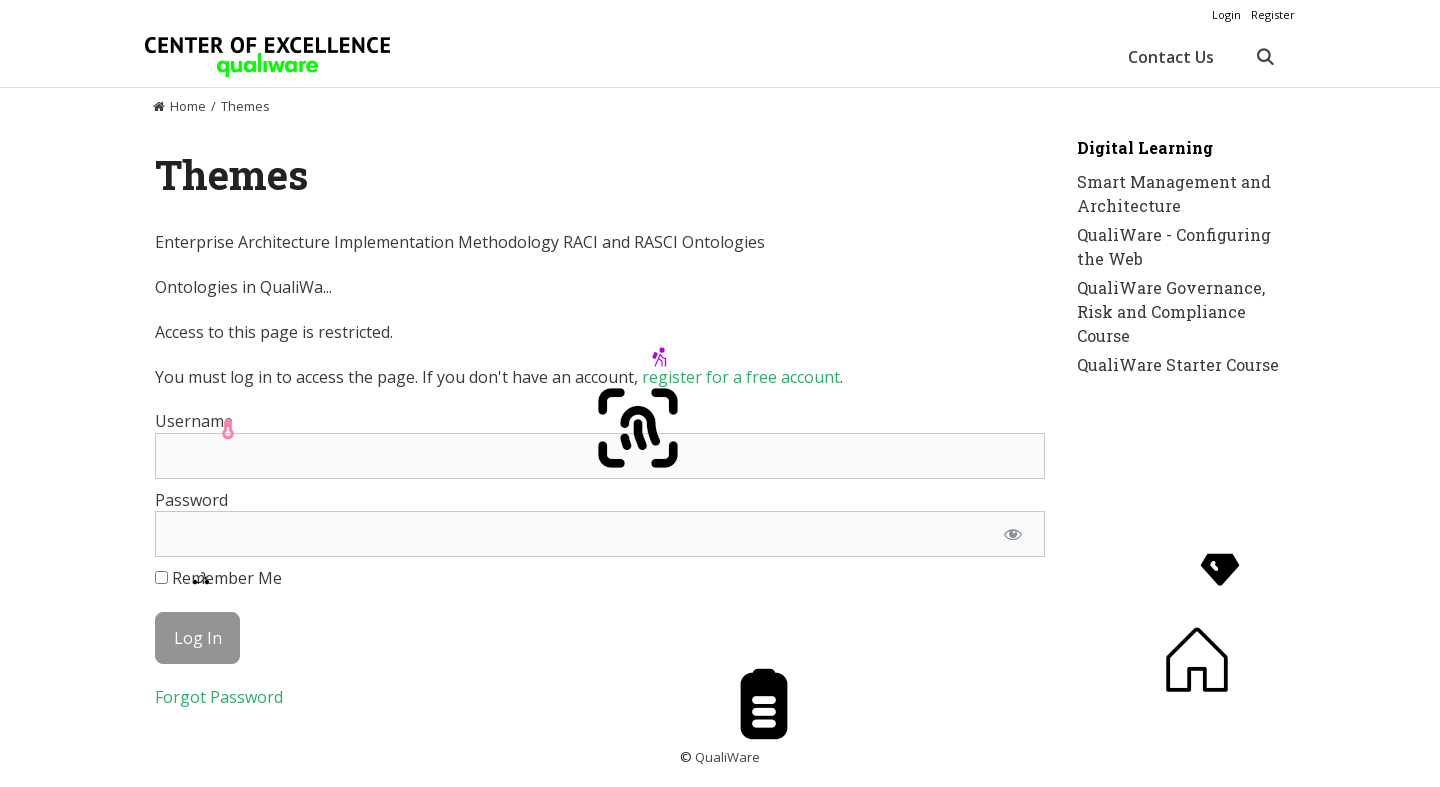  Describe the element at coordinates (638, 428) in the screenshot. I see `authenticate with fingerprint` at that location.